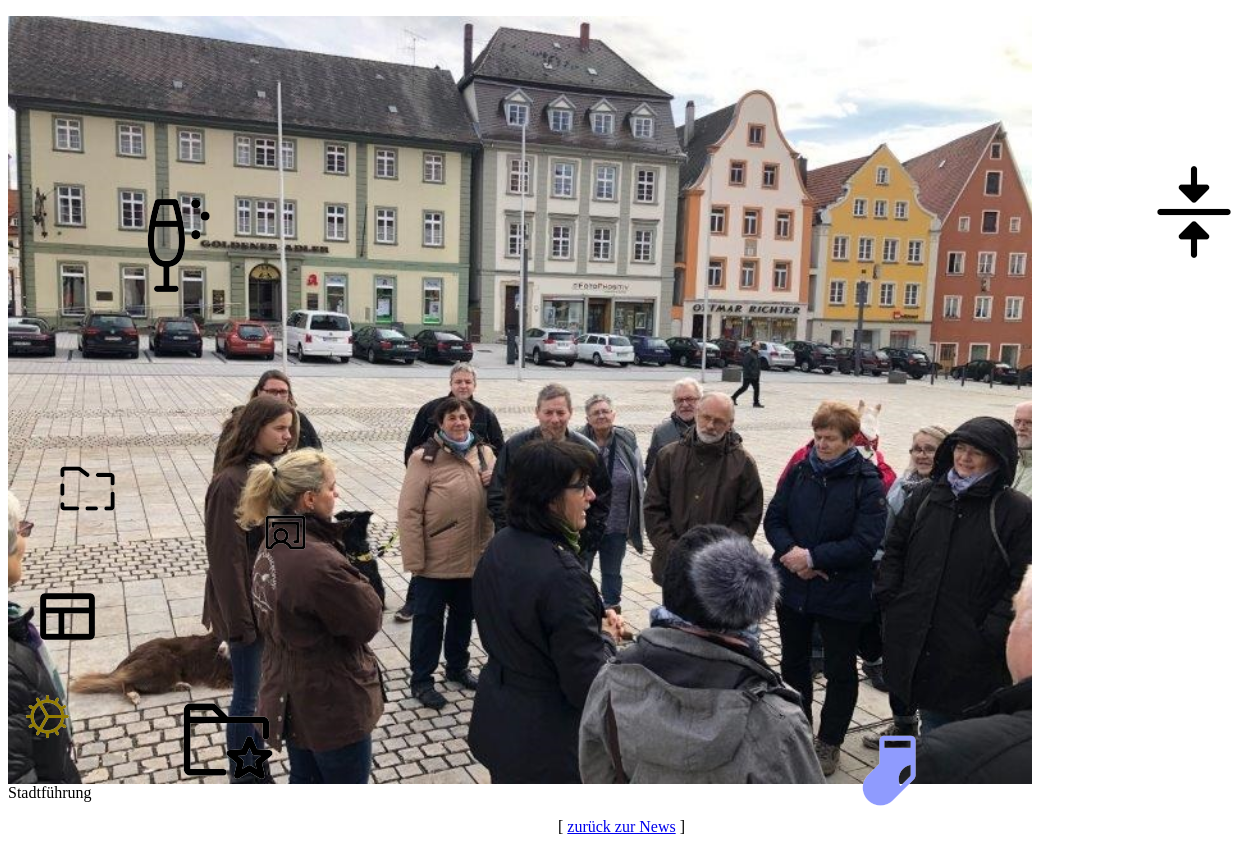  I want to click on browse clothing or apparel items, so click(891, 769).